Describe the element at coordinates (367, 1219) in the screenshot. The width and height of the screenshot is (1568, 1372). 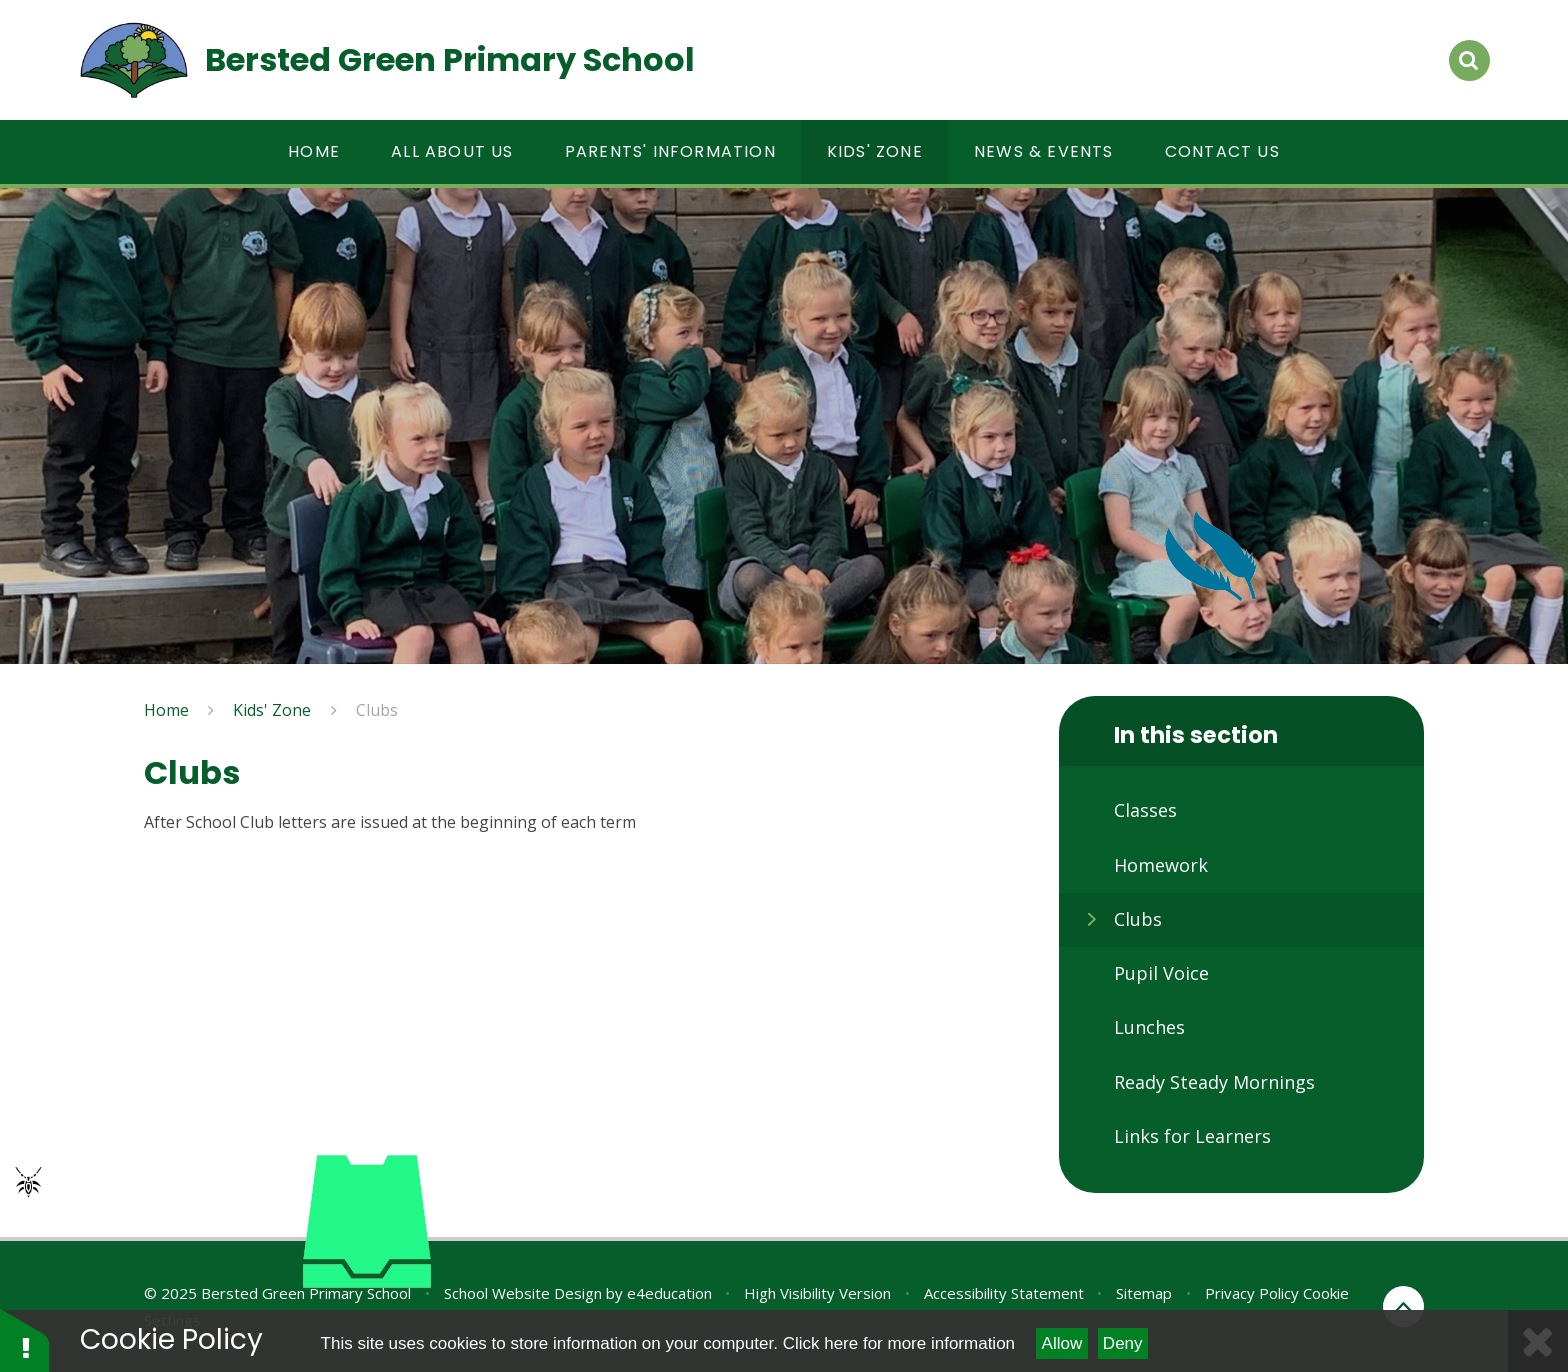
I see `access your inbox or document tray` at that location.